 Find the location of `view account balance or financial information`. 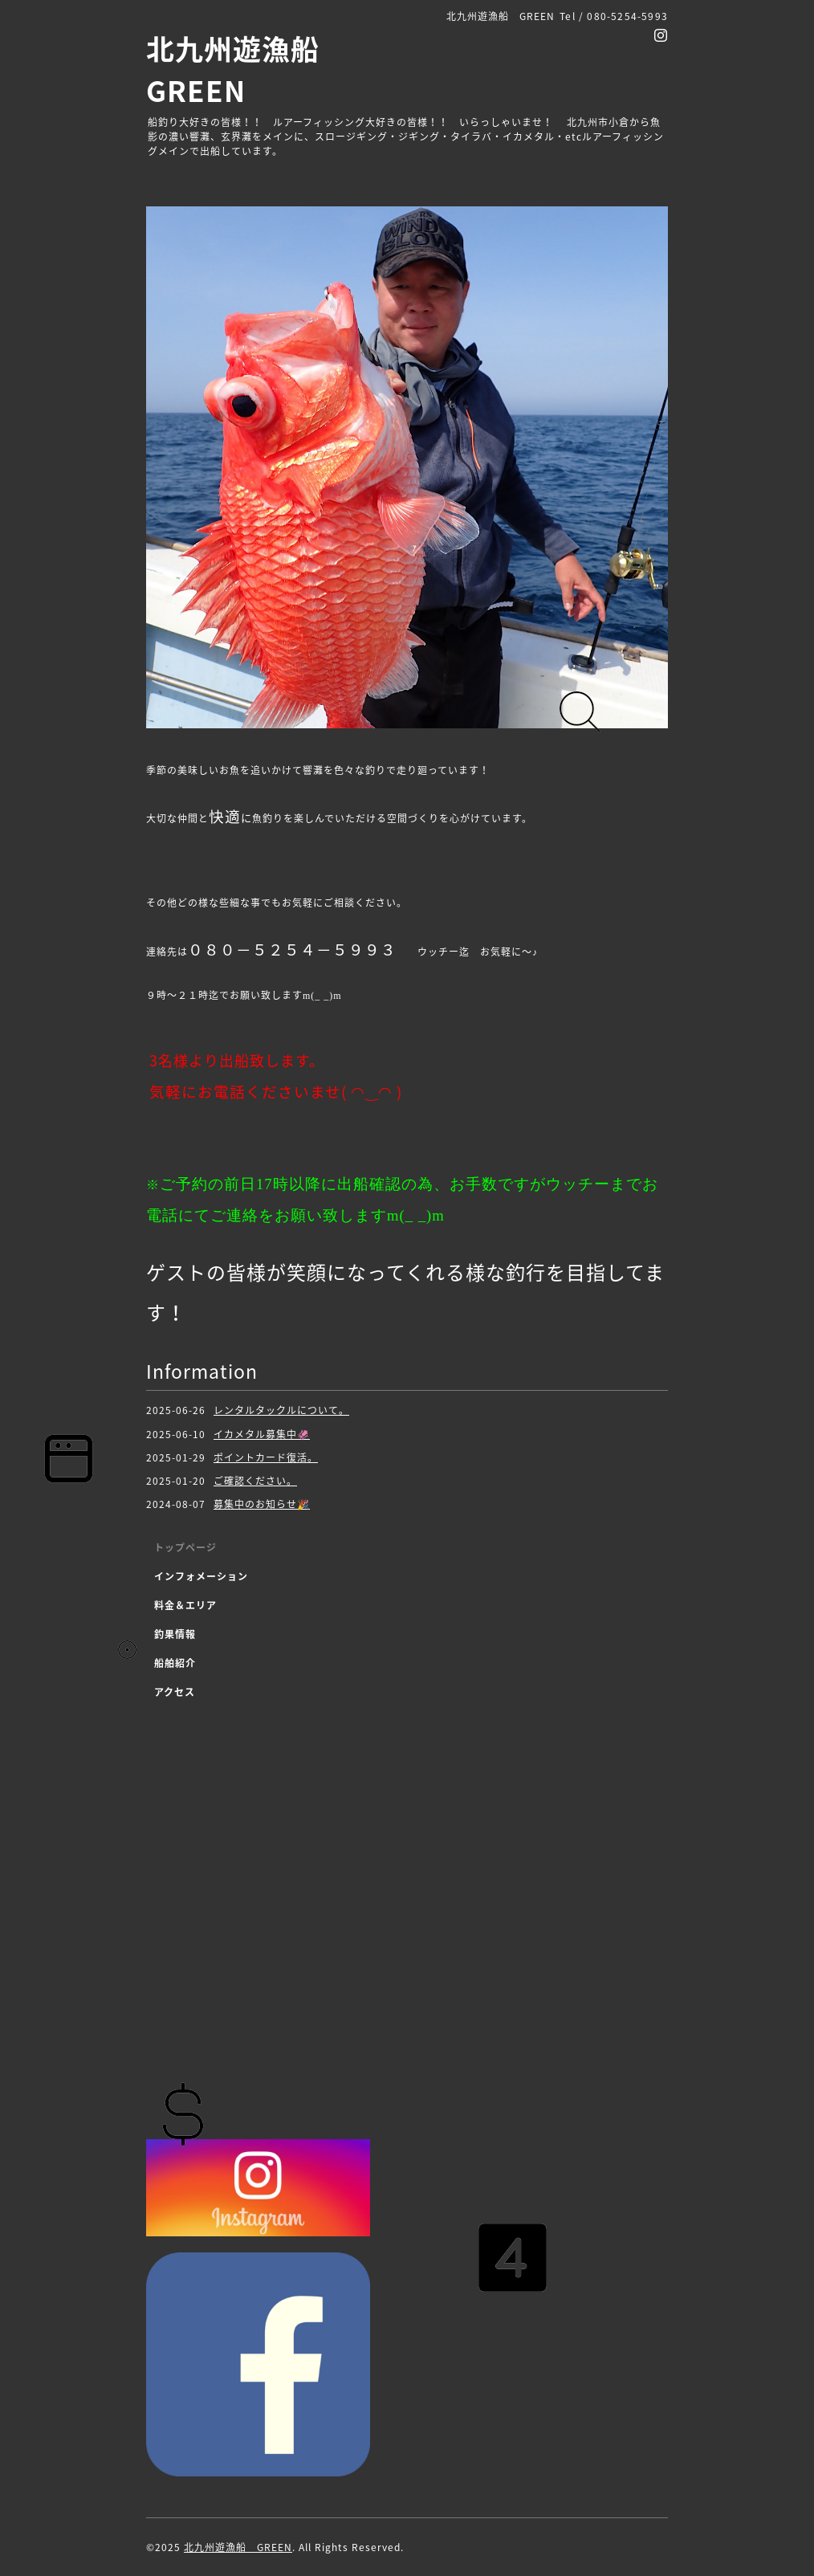

view account balance or financial information is located at coordinates (183, 2114).